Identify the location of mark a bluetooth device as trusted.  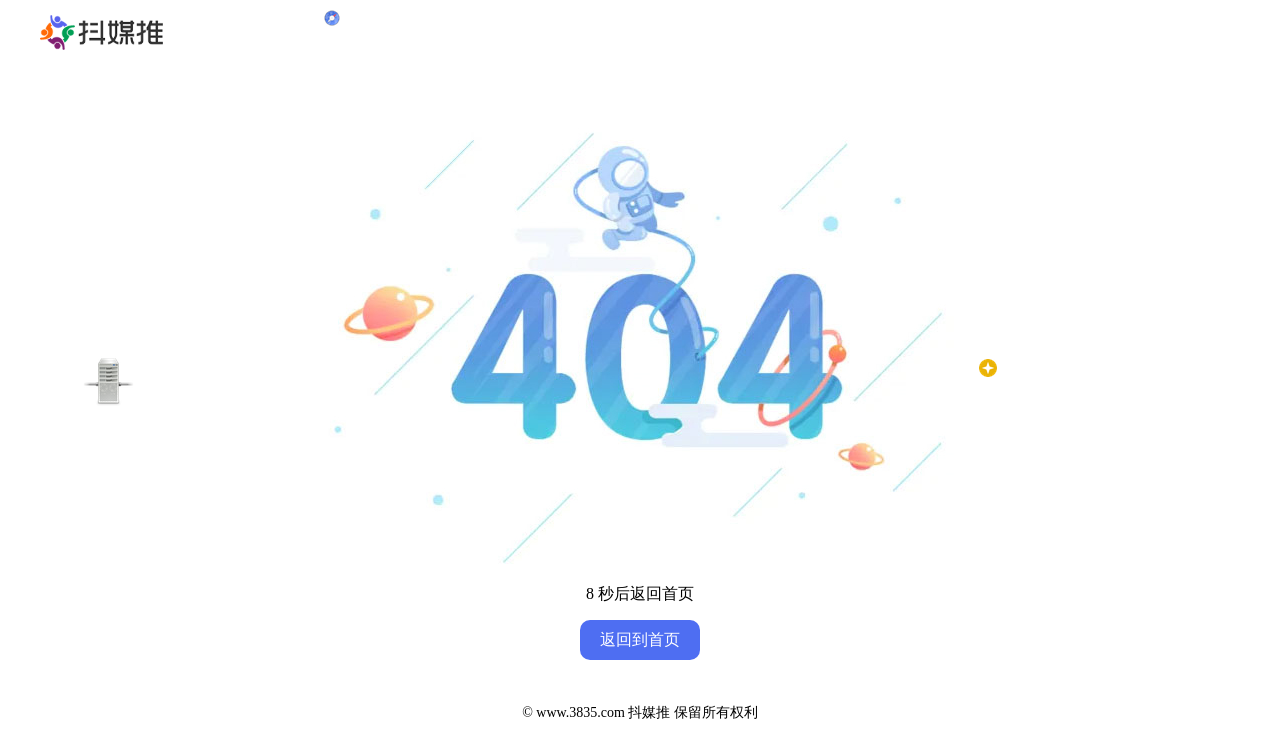
(988, 368).